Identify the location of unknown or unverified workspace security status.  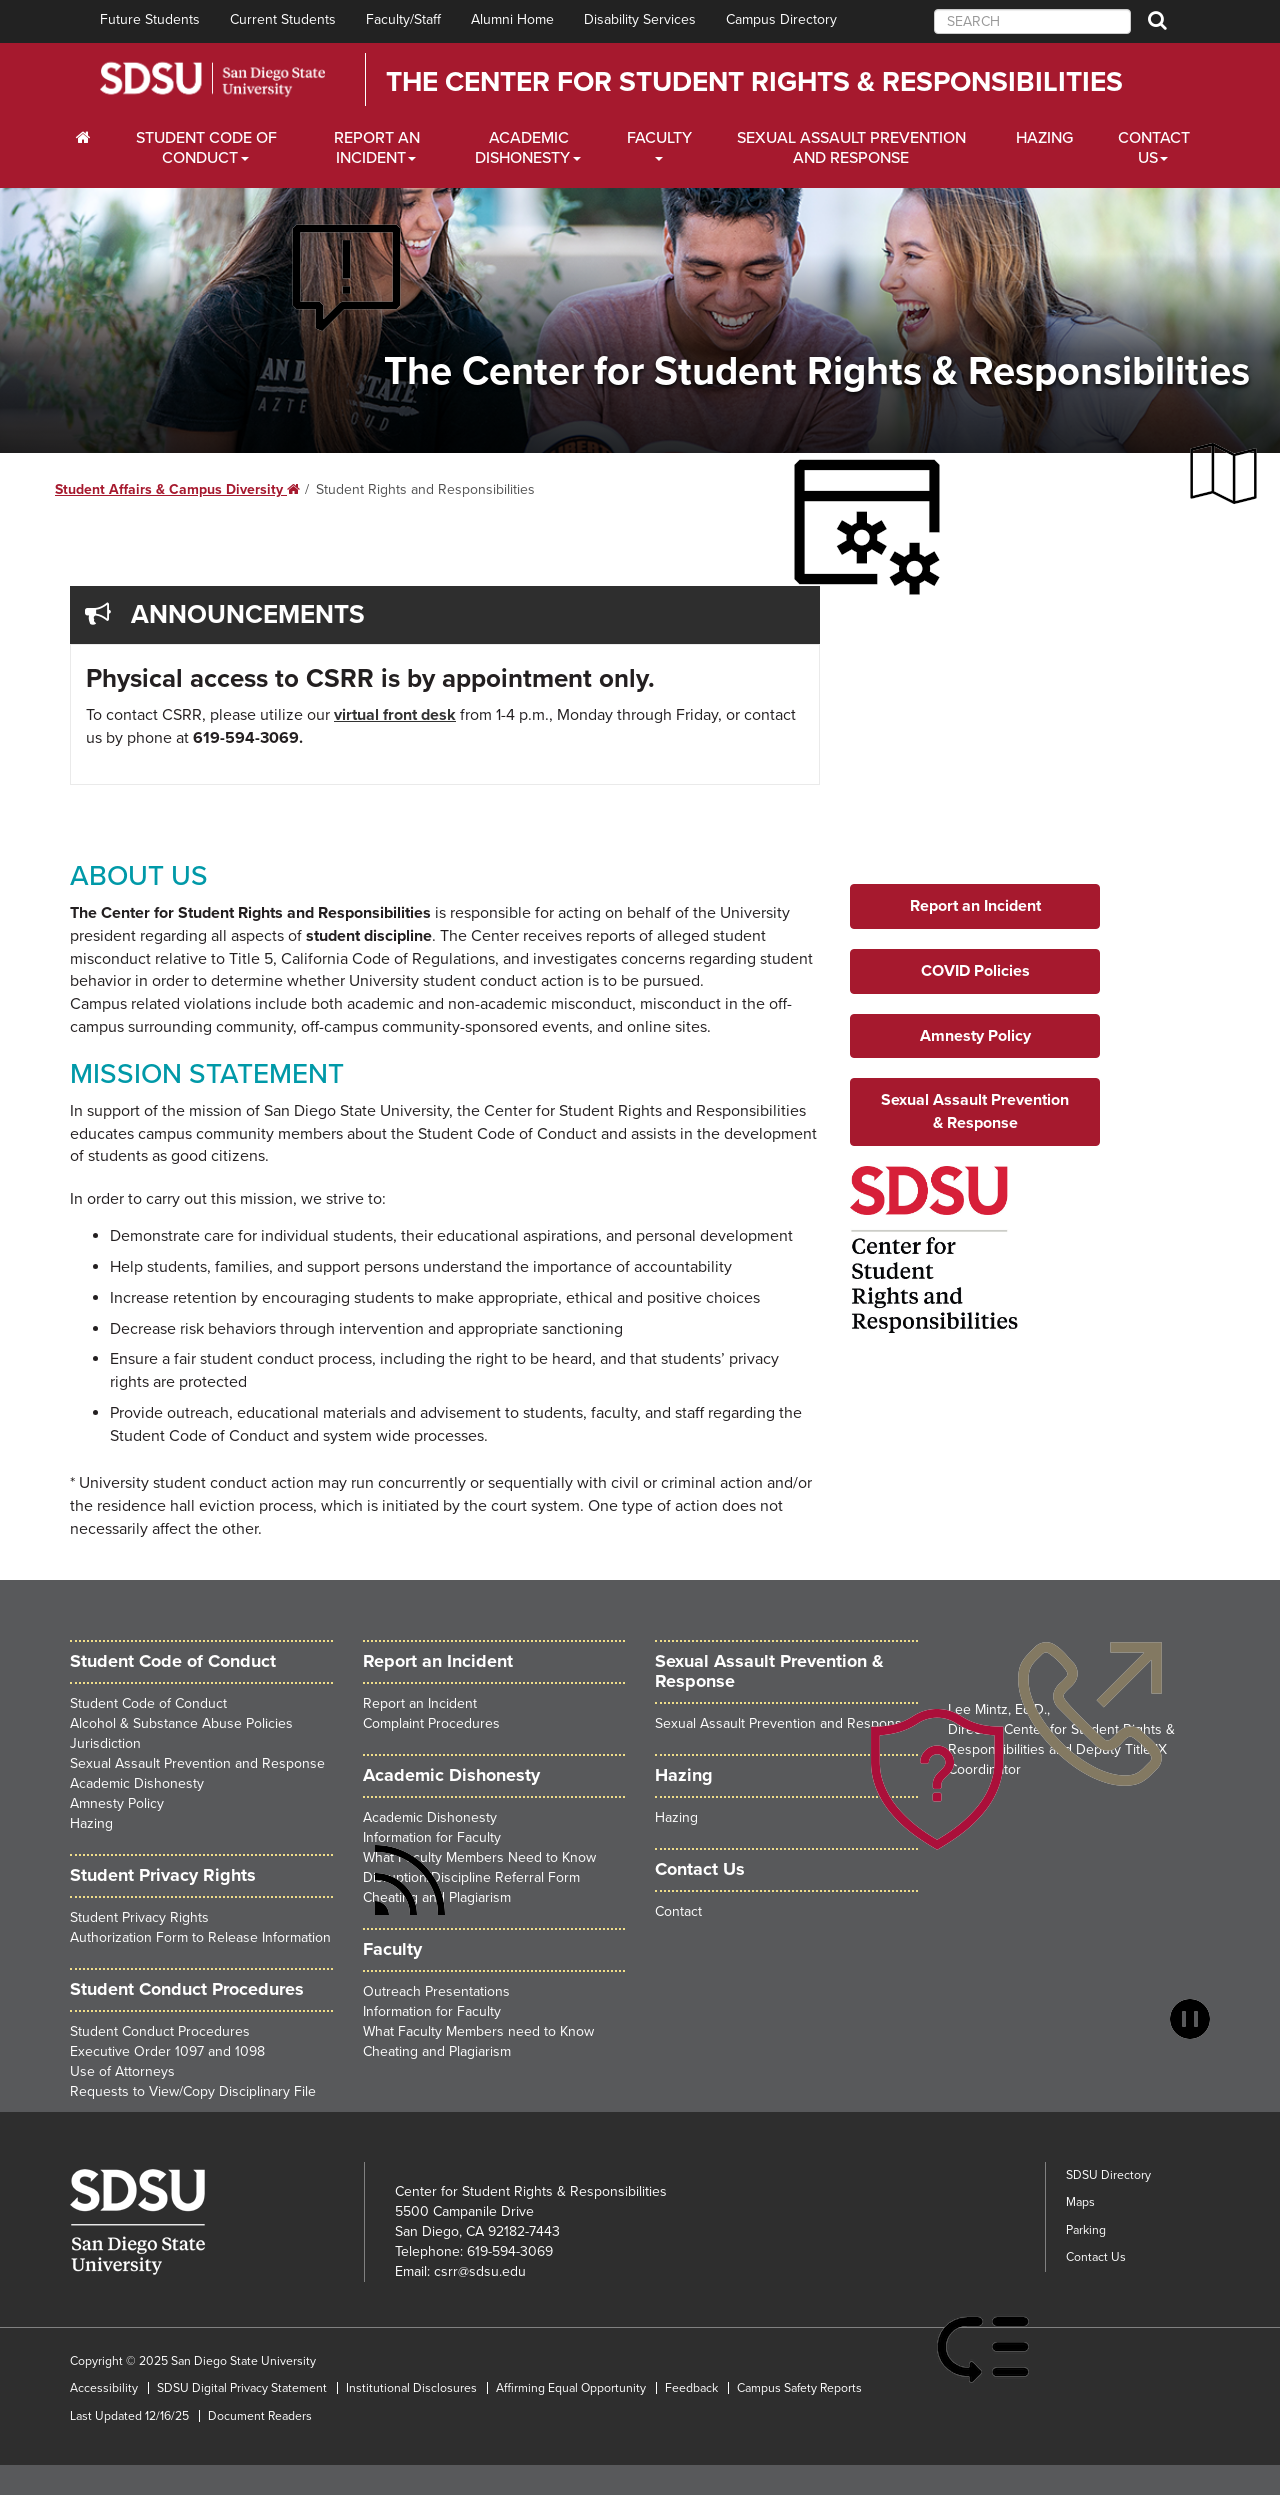
(936, 1779).